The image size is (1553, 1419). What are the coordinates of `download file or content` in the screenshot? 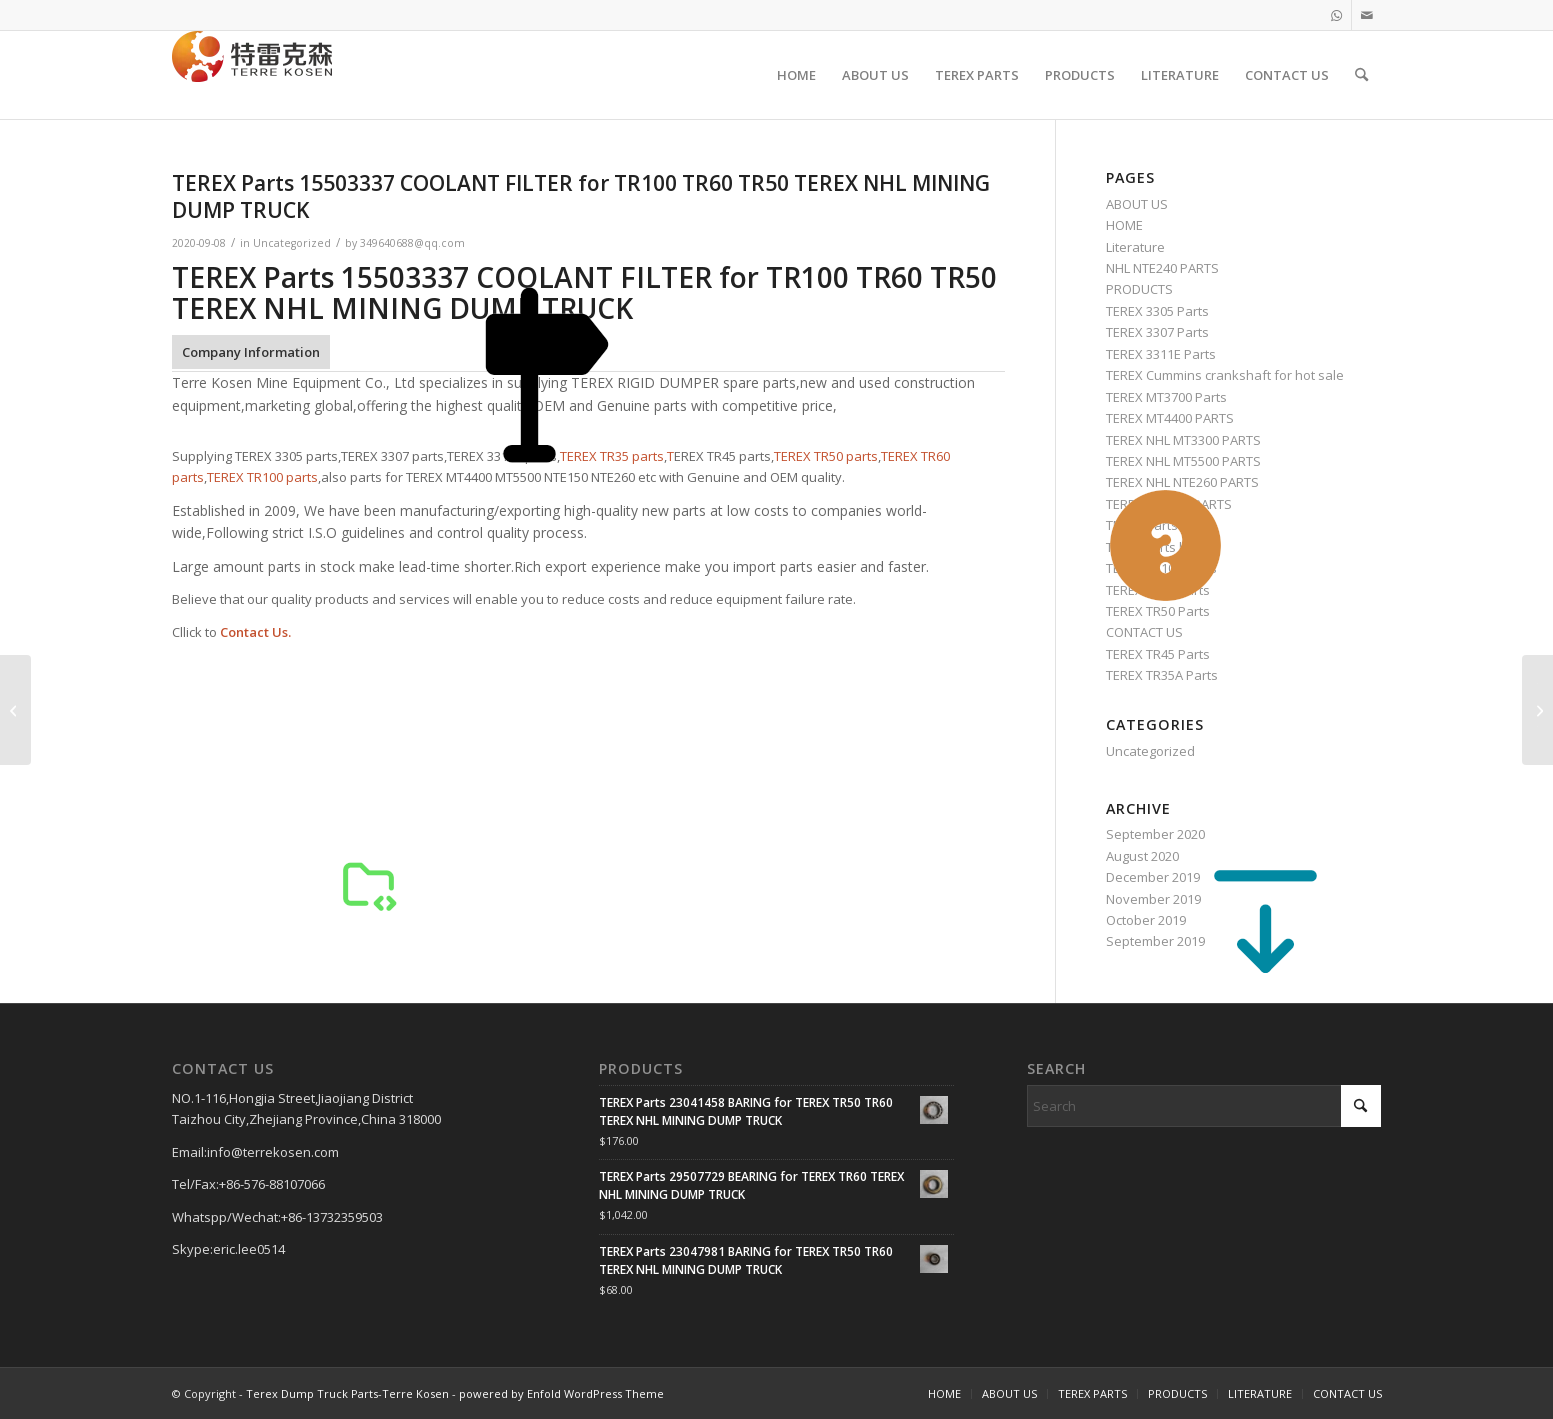 It's located at (1265, 921).